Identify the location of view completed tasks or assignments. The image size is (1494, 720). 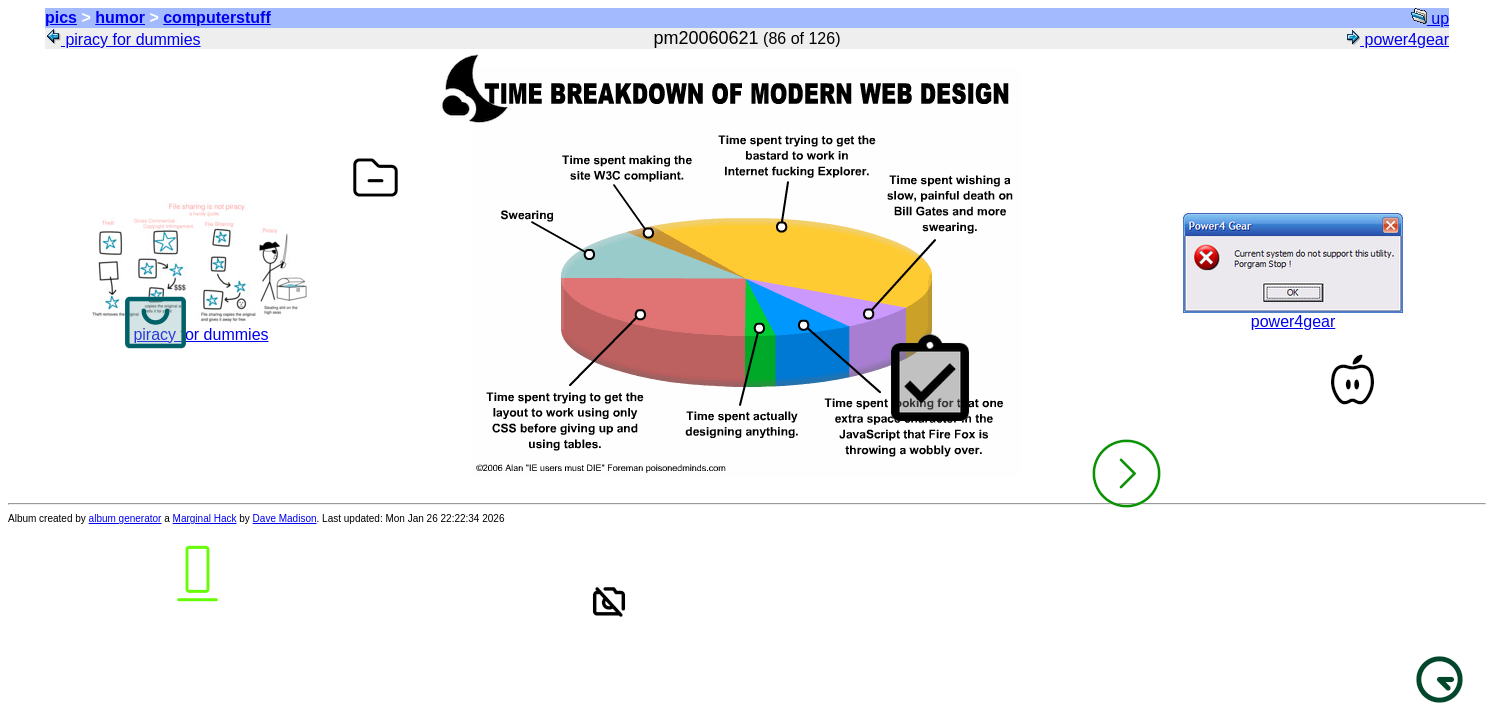
(930, 382).